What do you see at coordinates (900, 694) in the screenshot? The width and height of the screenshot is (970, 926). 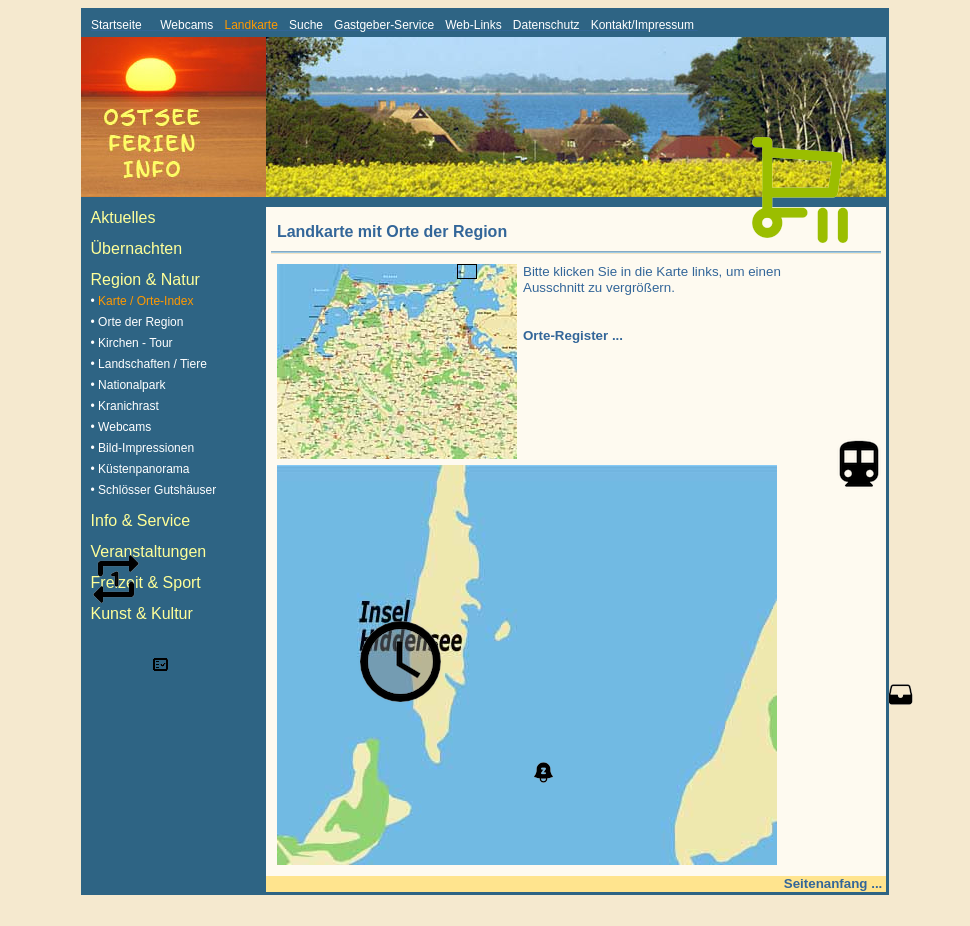 I see `access your inbox or file tray` at bounding box center [900, 694].